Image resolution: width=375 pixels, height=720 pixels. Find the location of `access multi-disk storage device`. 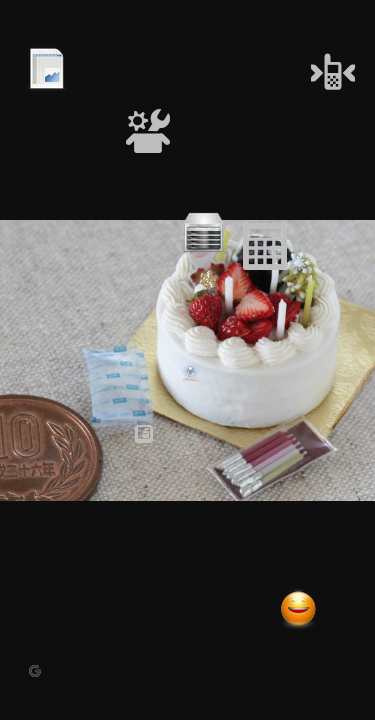

access multi-disk storage device is located at coordinates (203, 232).